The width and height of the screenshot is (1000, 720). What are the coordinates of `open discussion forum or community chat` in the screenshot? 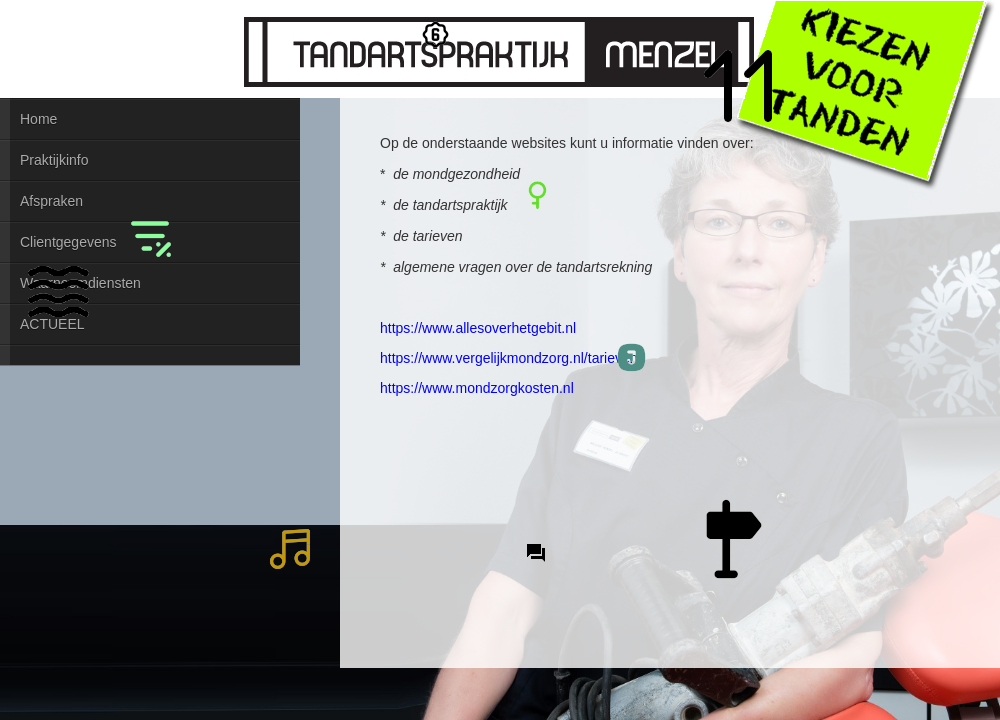 It's located at (536, 553).